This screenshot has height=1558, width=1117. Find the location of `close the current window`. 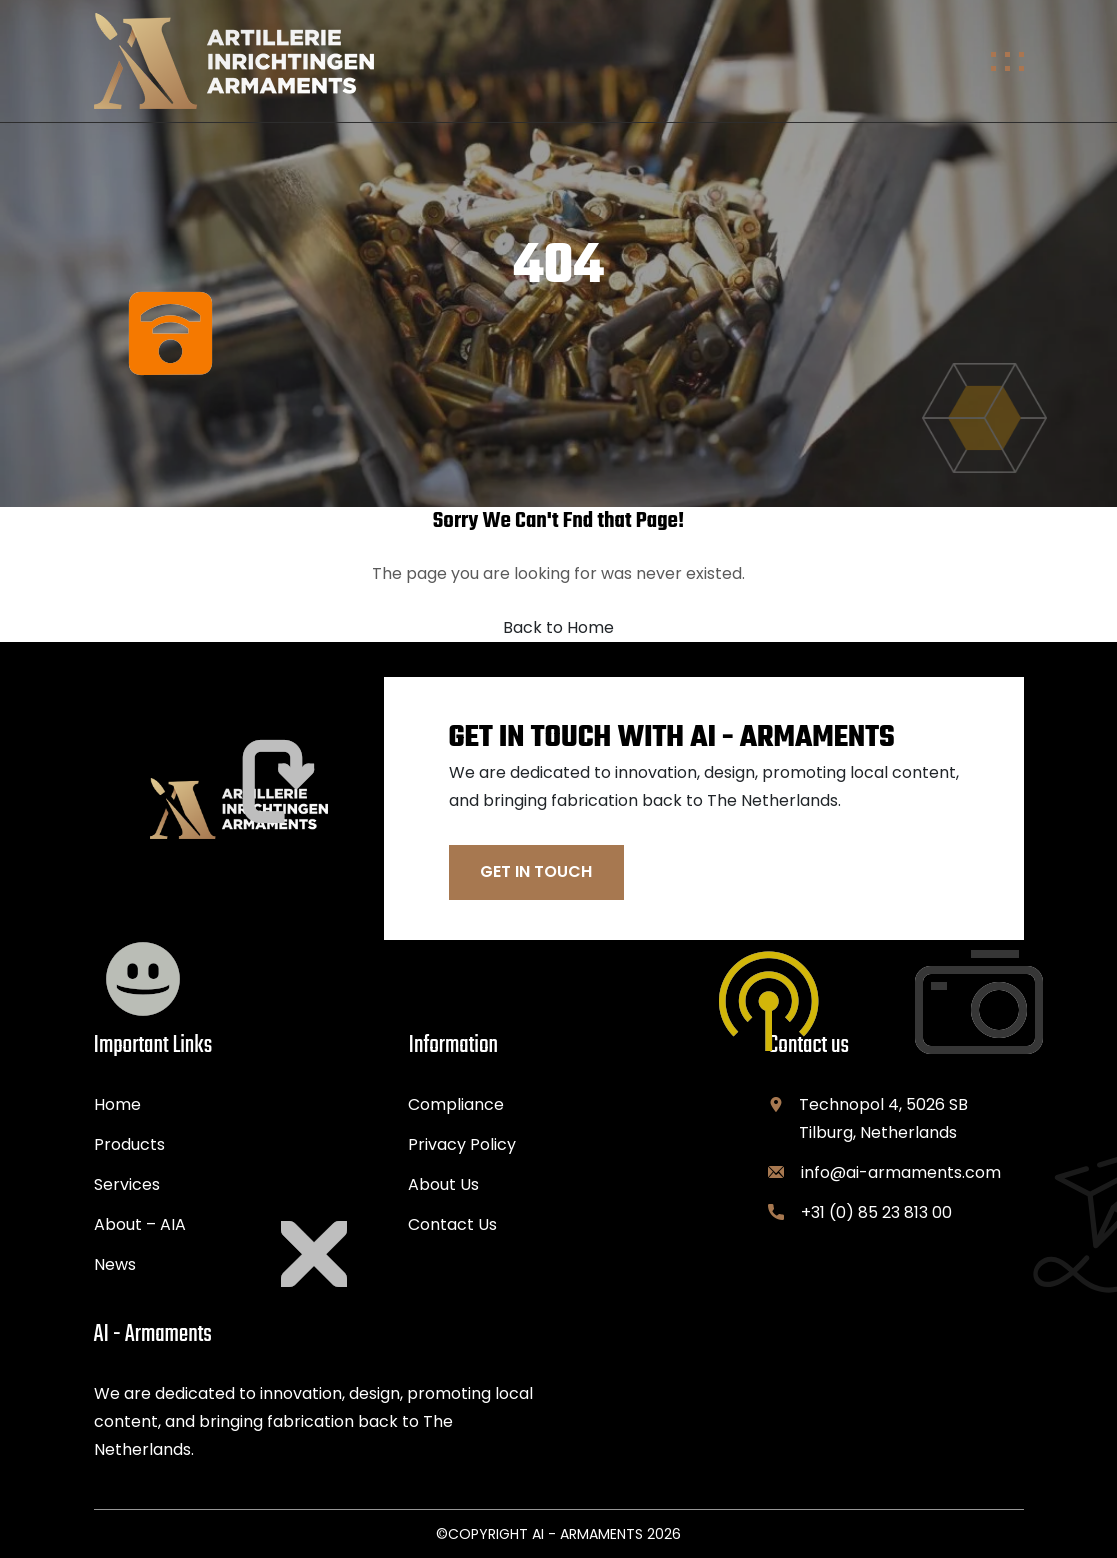

close the current window is located at coordinates (314, 1254).